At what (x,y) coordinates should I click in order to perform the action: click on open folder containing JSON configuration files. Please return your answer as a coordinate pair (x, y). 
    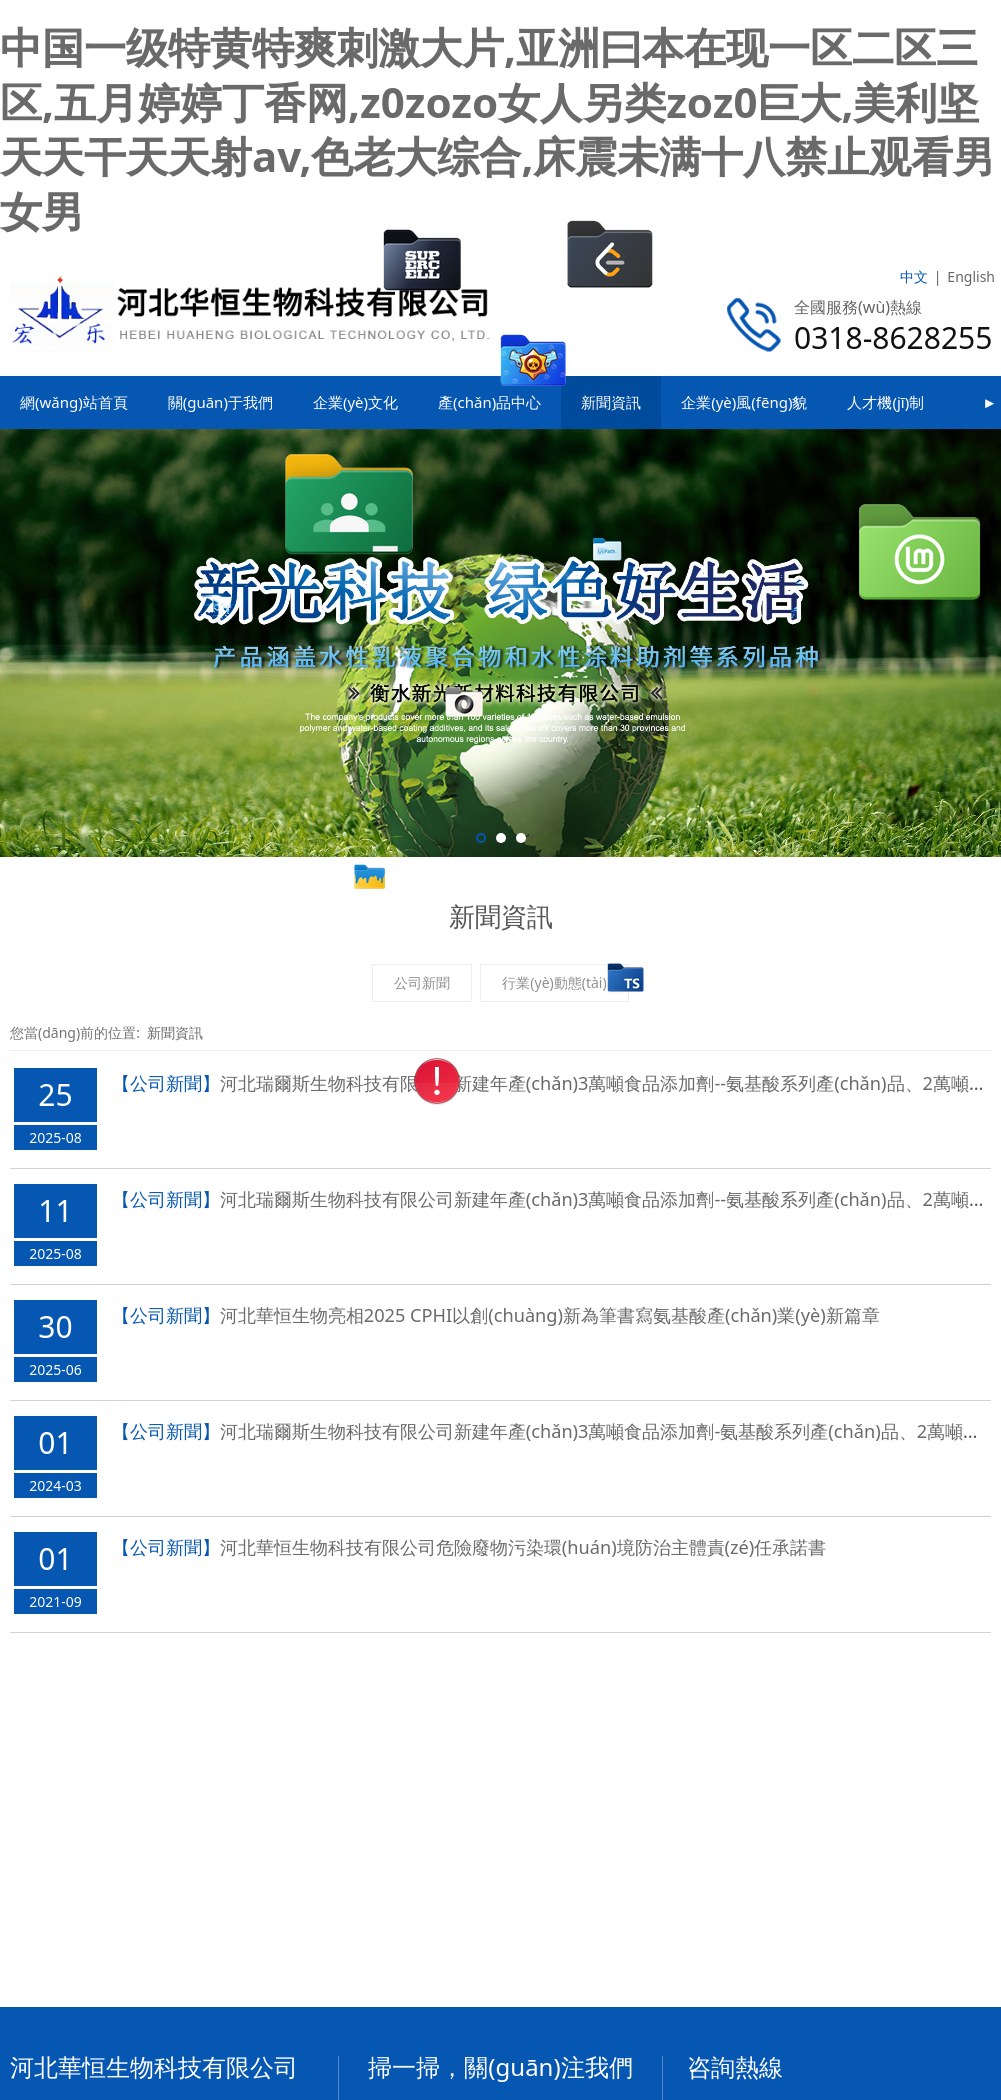
    Looking at the image, I should click on (464, 703).